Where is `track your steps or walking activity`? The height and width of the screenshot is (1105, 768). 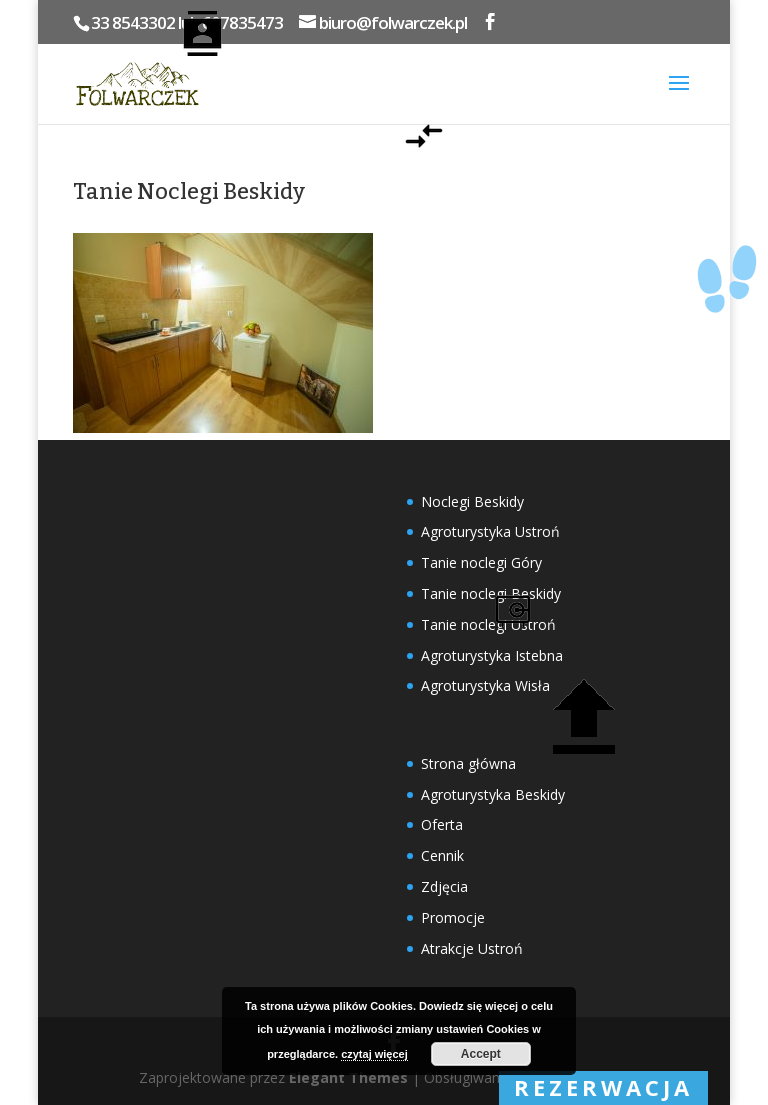
track your steps or walking activity is located at coordinates (727, 279).